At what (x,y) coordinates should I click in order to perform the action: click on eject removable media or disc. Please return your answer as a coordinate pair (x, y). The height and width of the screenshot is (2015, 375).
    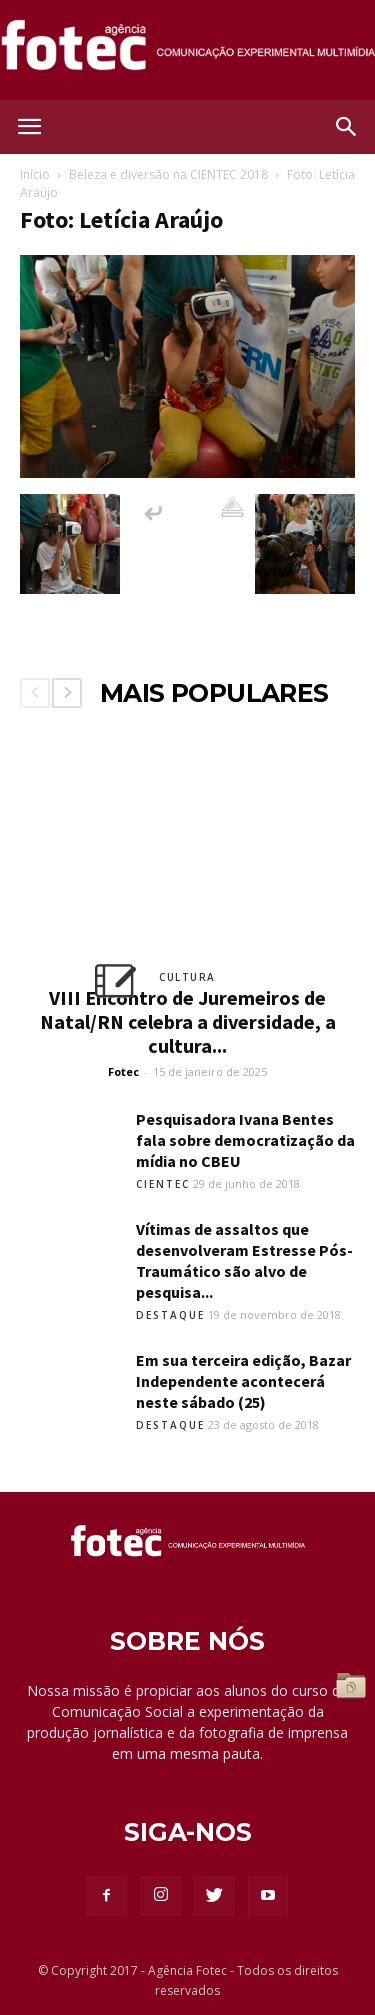
    Looking at the image, I should click on (232, 507).